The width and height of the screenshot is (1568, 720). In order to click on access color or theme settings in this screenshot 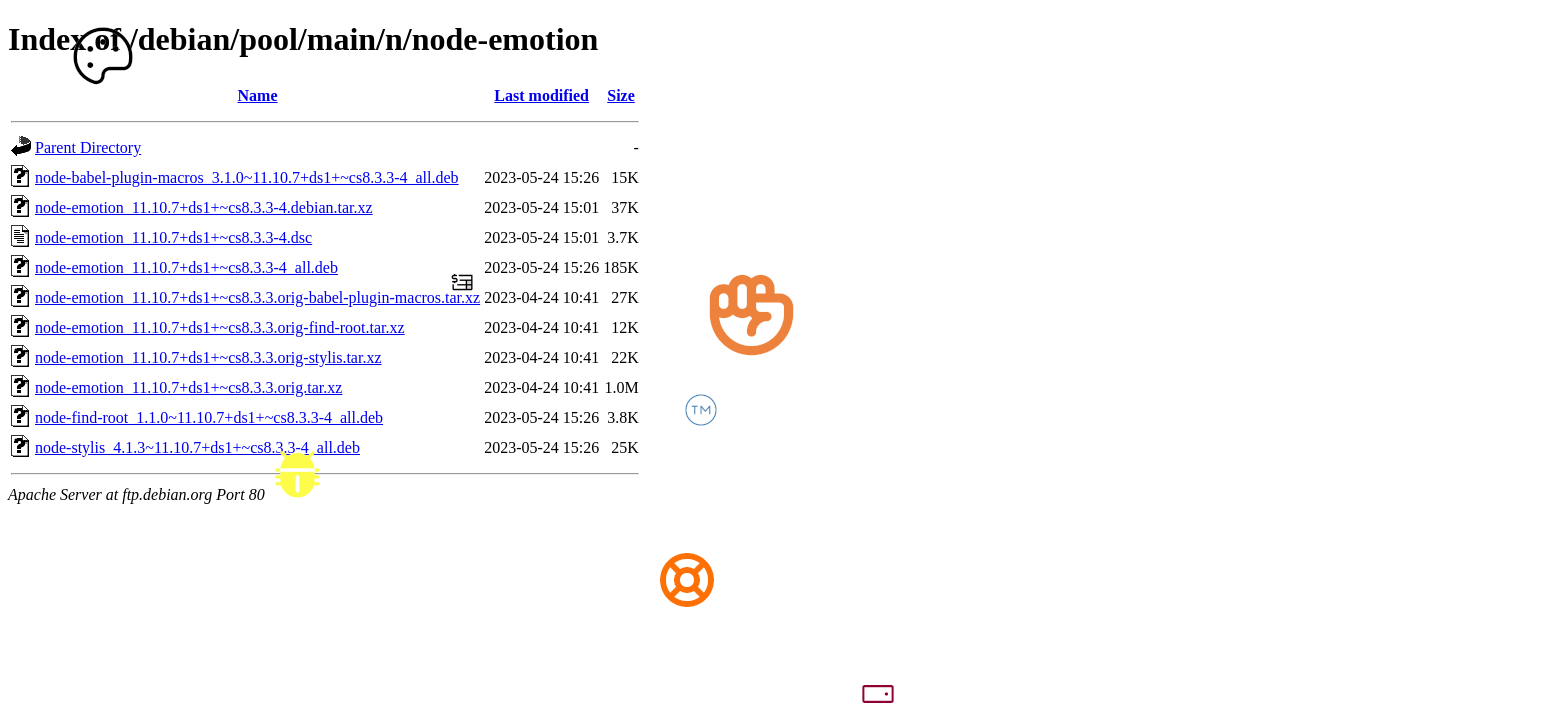, I will do `click(103, 57)`.